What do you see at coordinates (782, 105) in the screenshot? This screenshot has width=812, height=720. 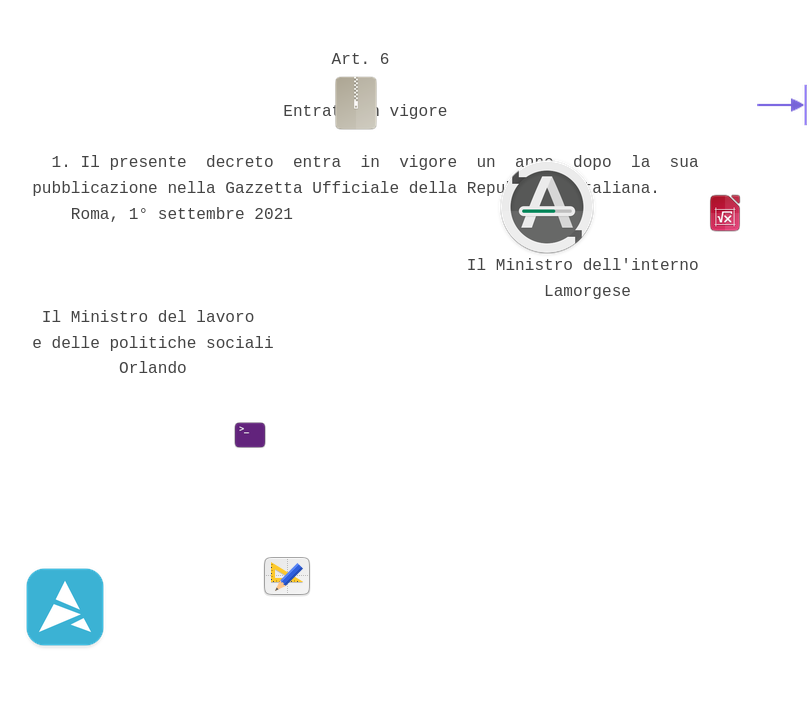 I see `skip to the last item in a list or queue` at bounding box center [782, 105].